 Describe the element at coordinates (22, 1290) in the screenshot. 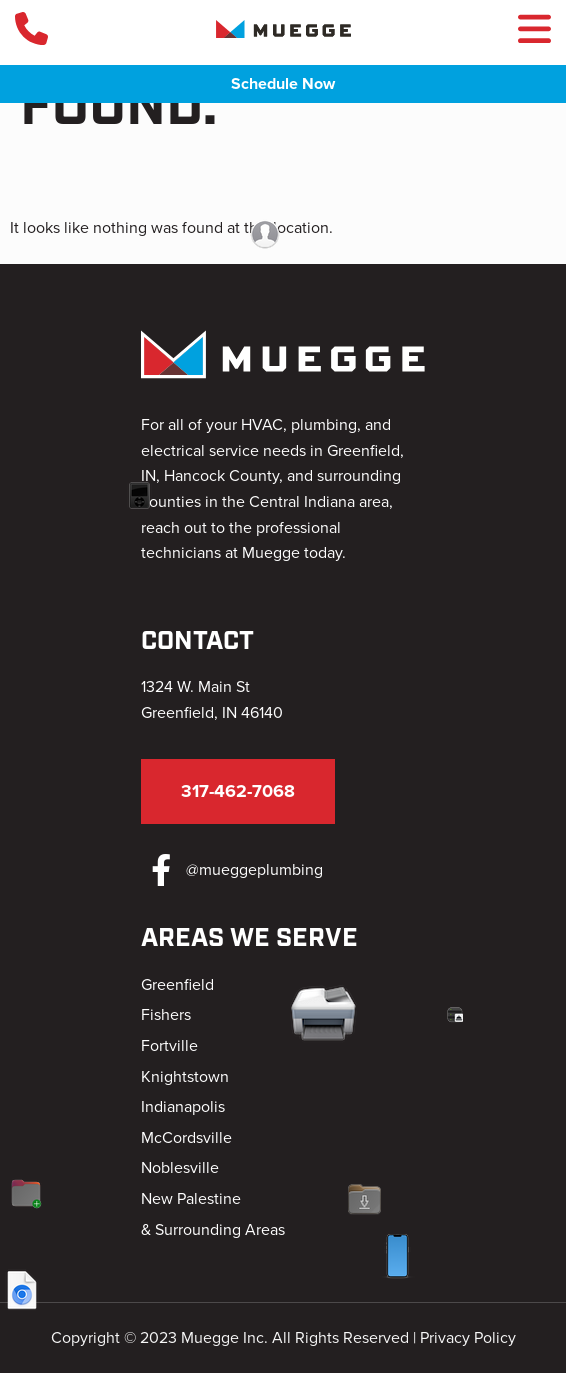

I see `open a document in chromium browser` at that location.